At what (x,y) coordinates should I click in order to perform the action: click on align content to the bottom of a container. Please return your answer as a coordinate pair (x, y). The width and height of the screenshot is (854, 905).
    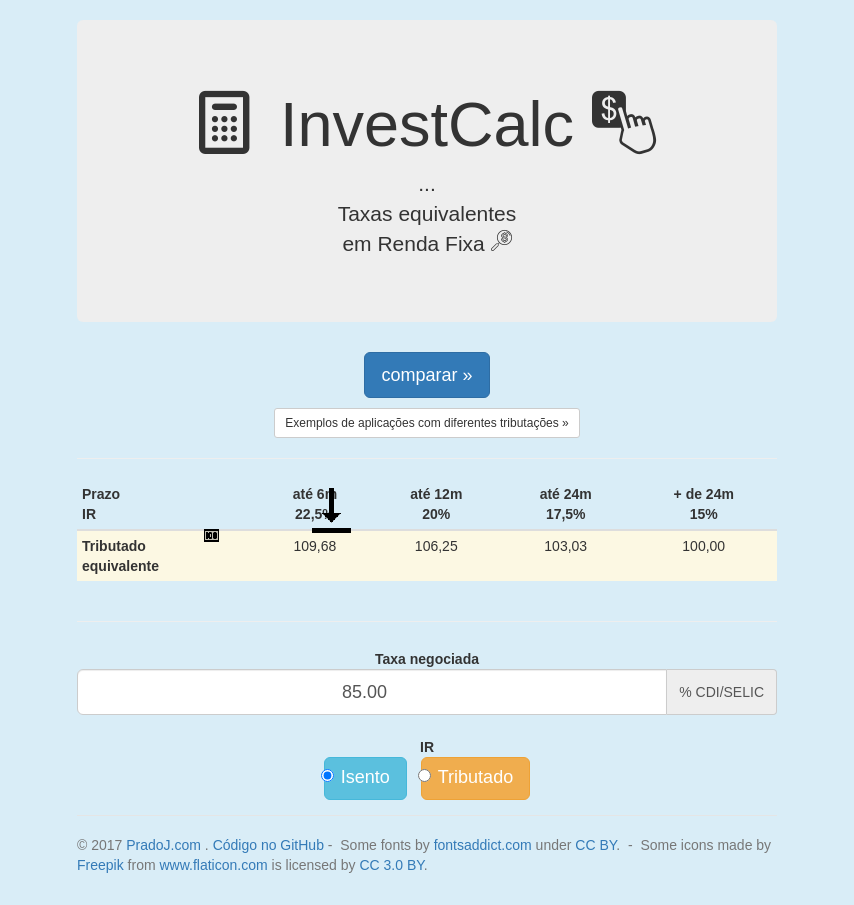
    Looking at the image, I should click on (331, 510).